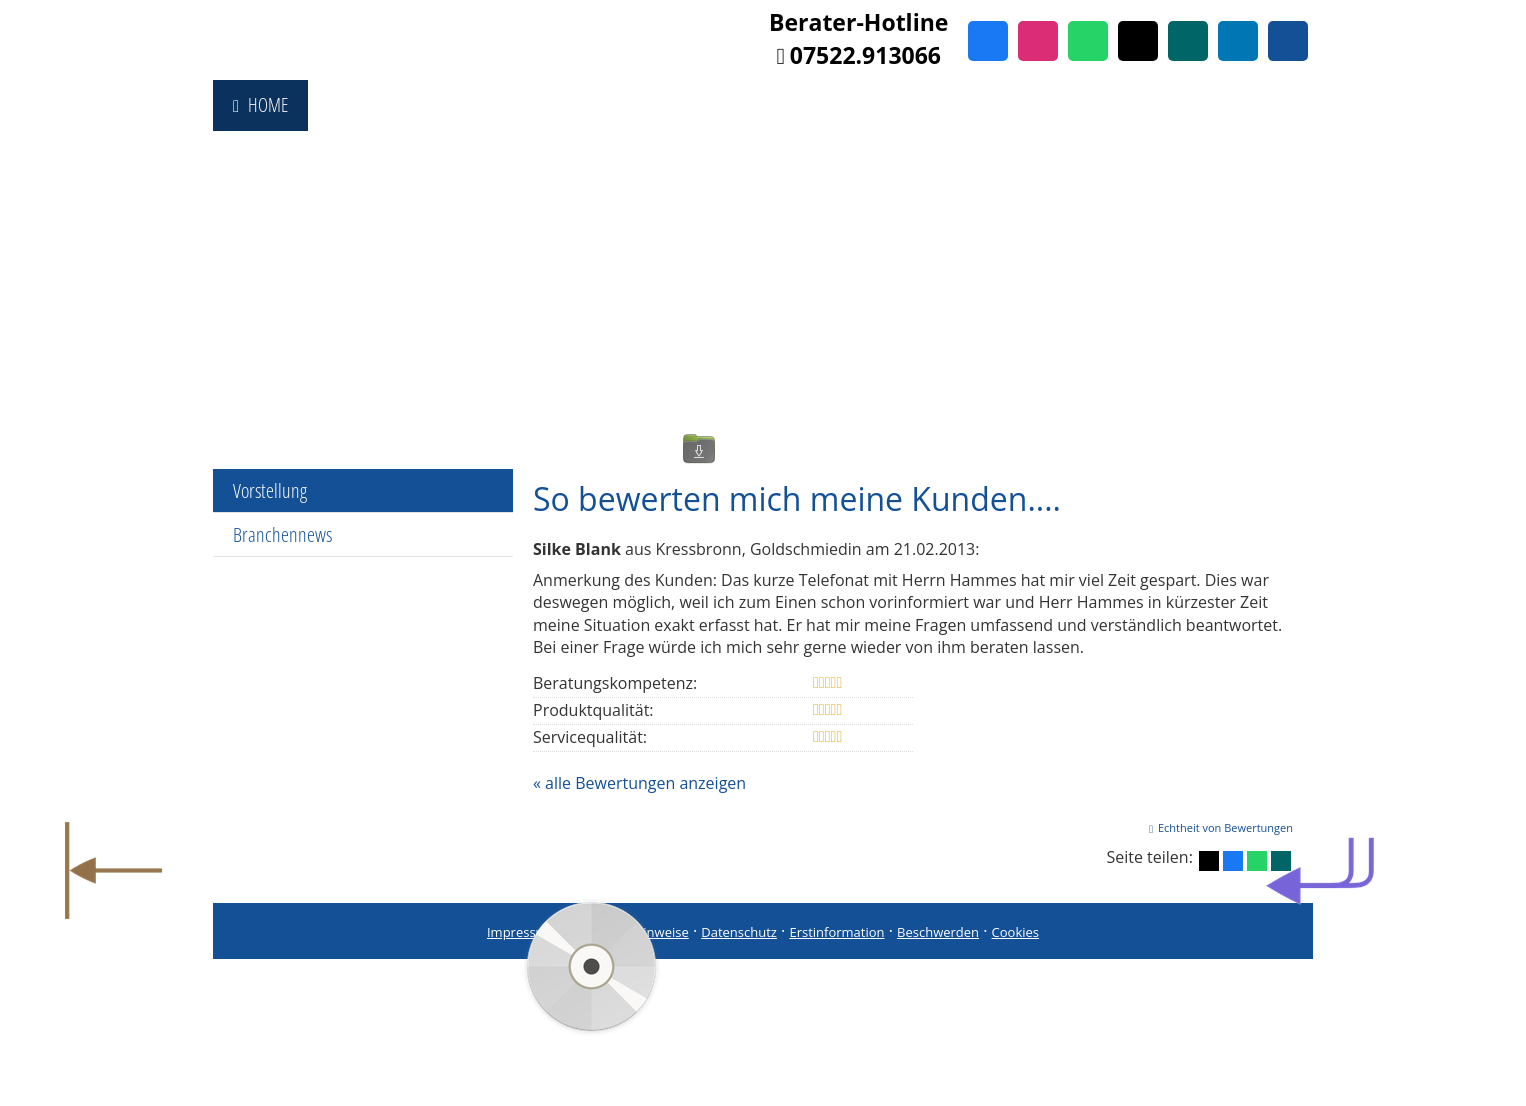 This screenshot has width=1526, height=1106. Describe the element at coordinates (113, 870) in the screenshot. I see `go to the first item in a list or sequence` at that location.